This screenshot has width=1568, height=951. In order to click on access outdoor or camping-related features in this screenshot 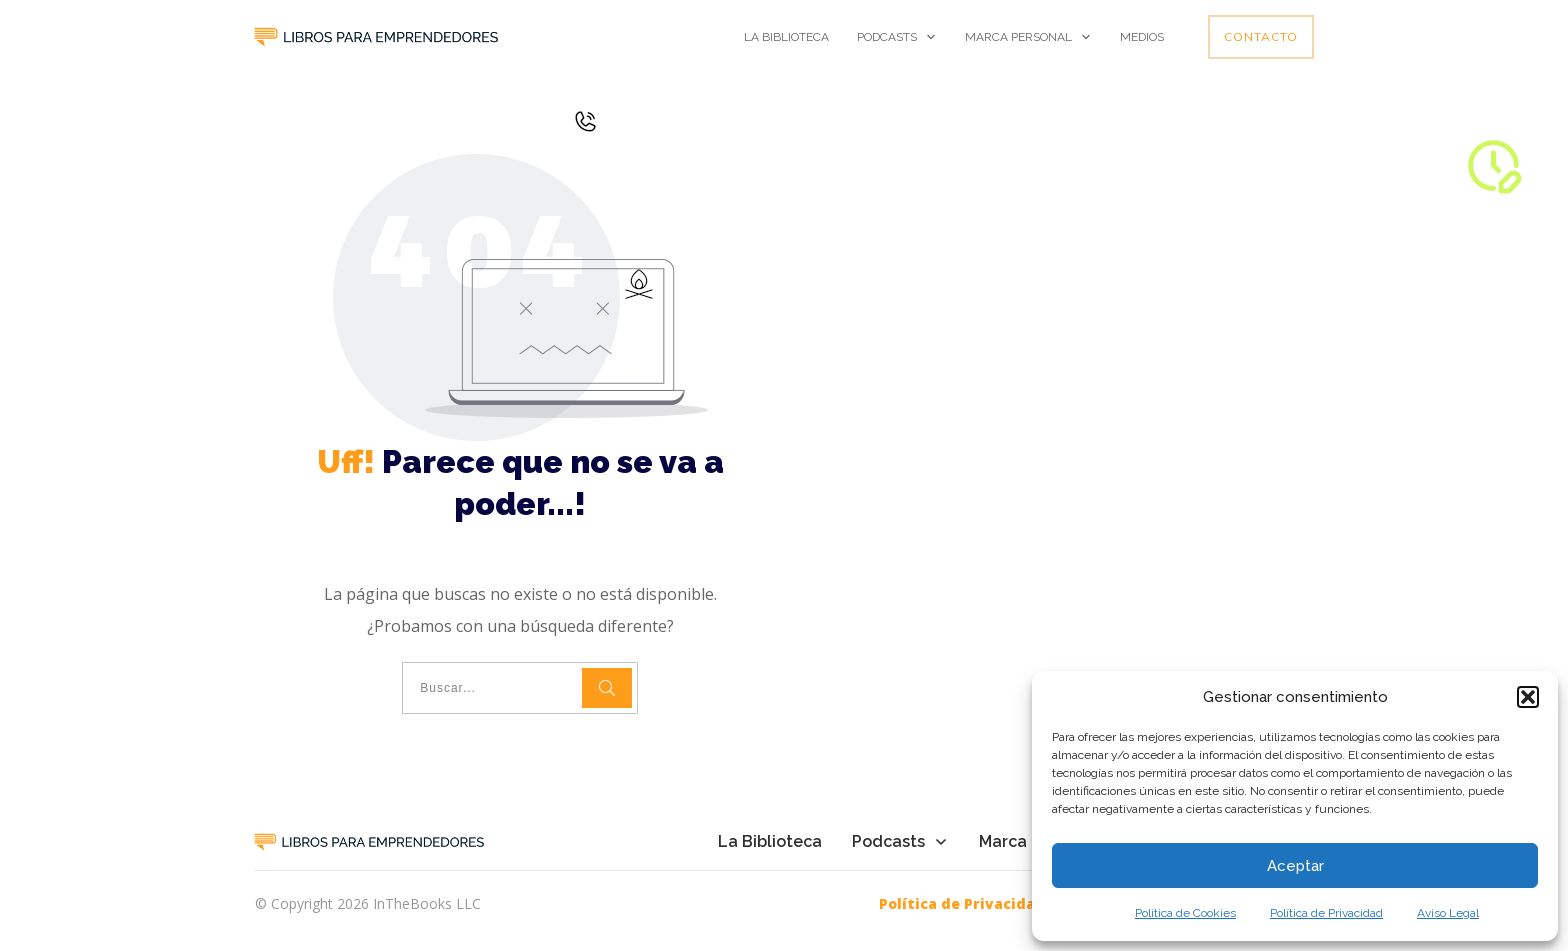, I will do `click(639, 284)`.